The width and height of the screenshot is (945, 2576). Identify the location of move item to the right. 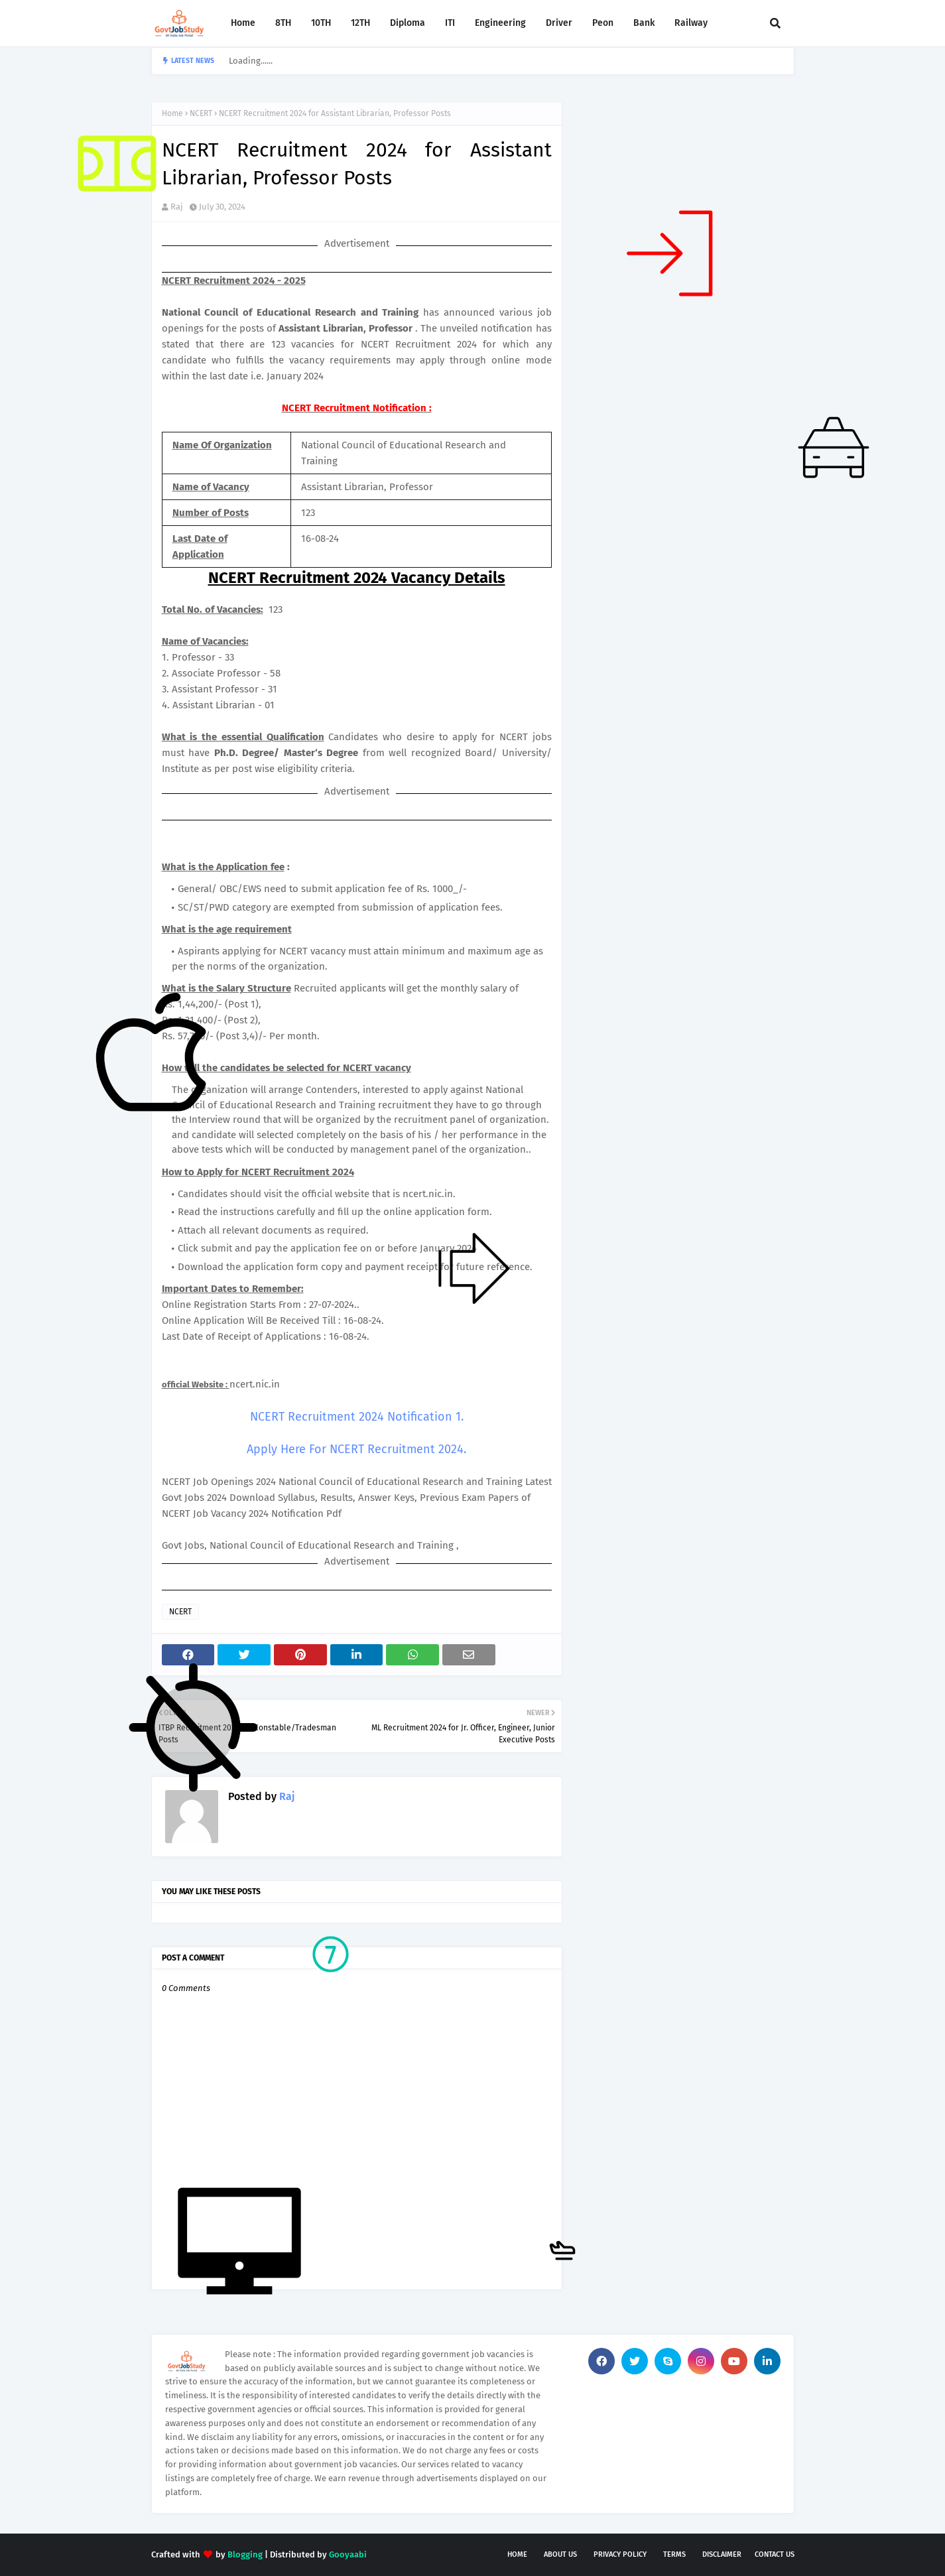
(471, 1268).